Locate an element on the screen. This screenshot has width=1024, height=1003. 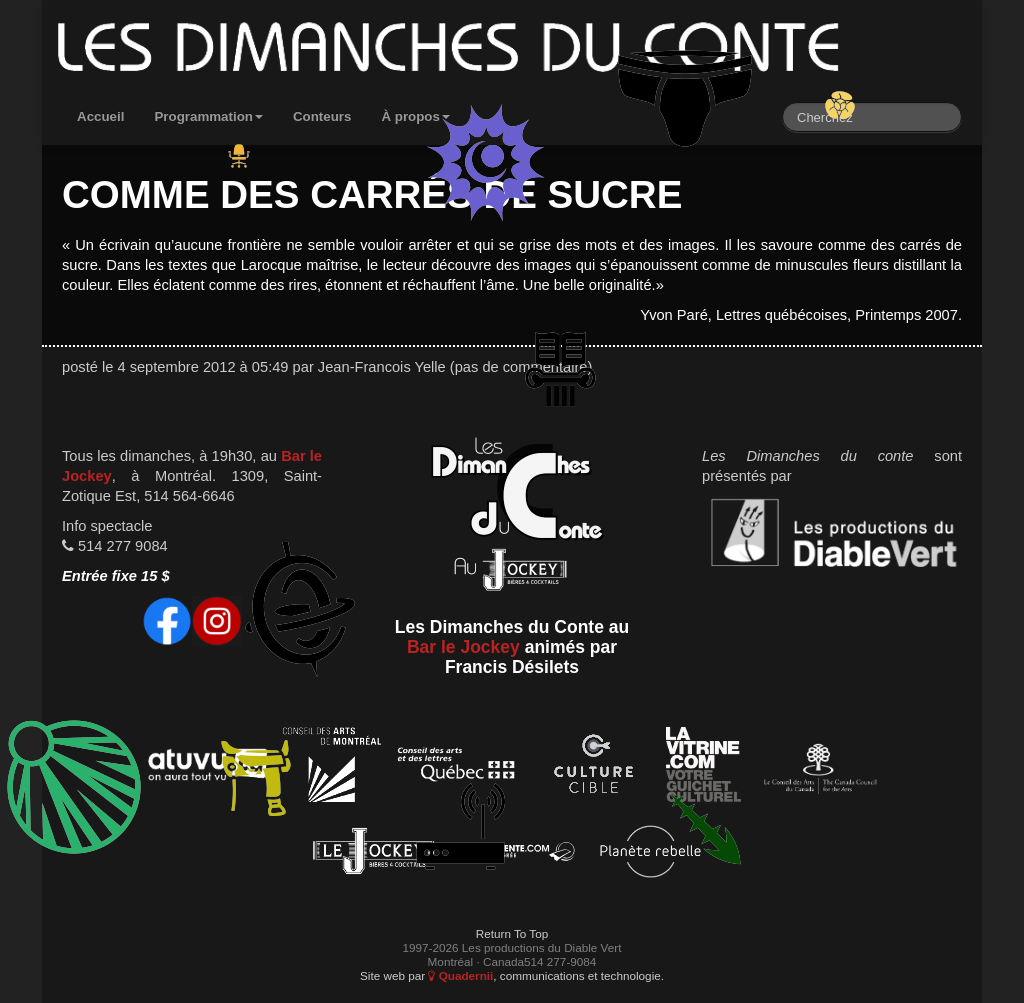
browse office furniture options is located at coordinates (239, 156).